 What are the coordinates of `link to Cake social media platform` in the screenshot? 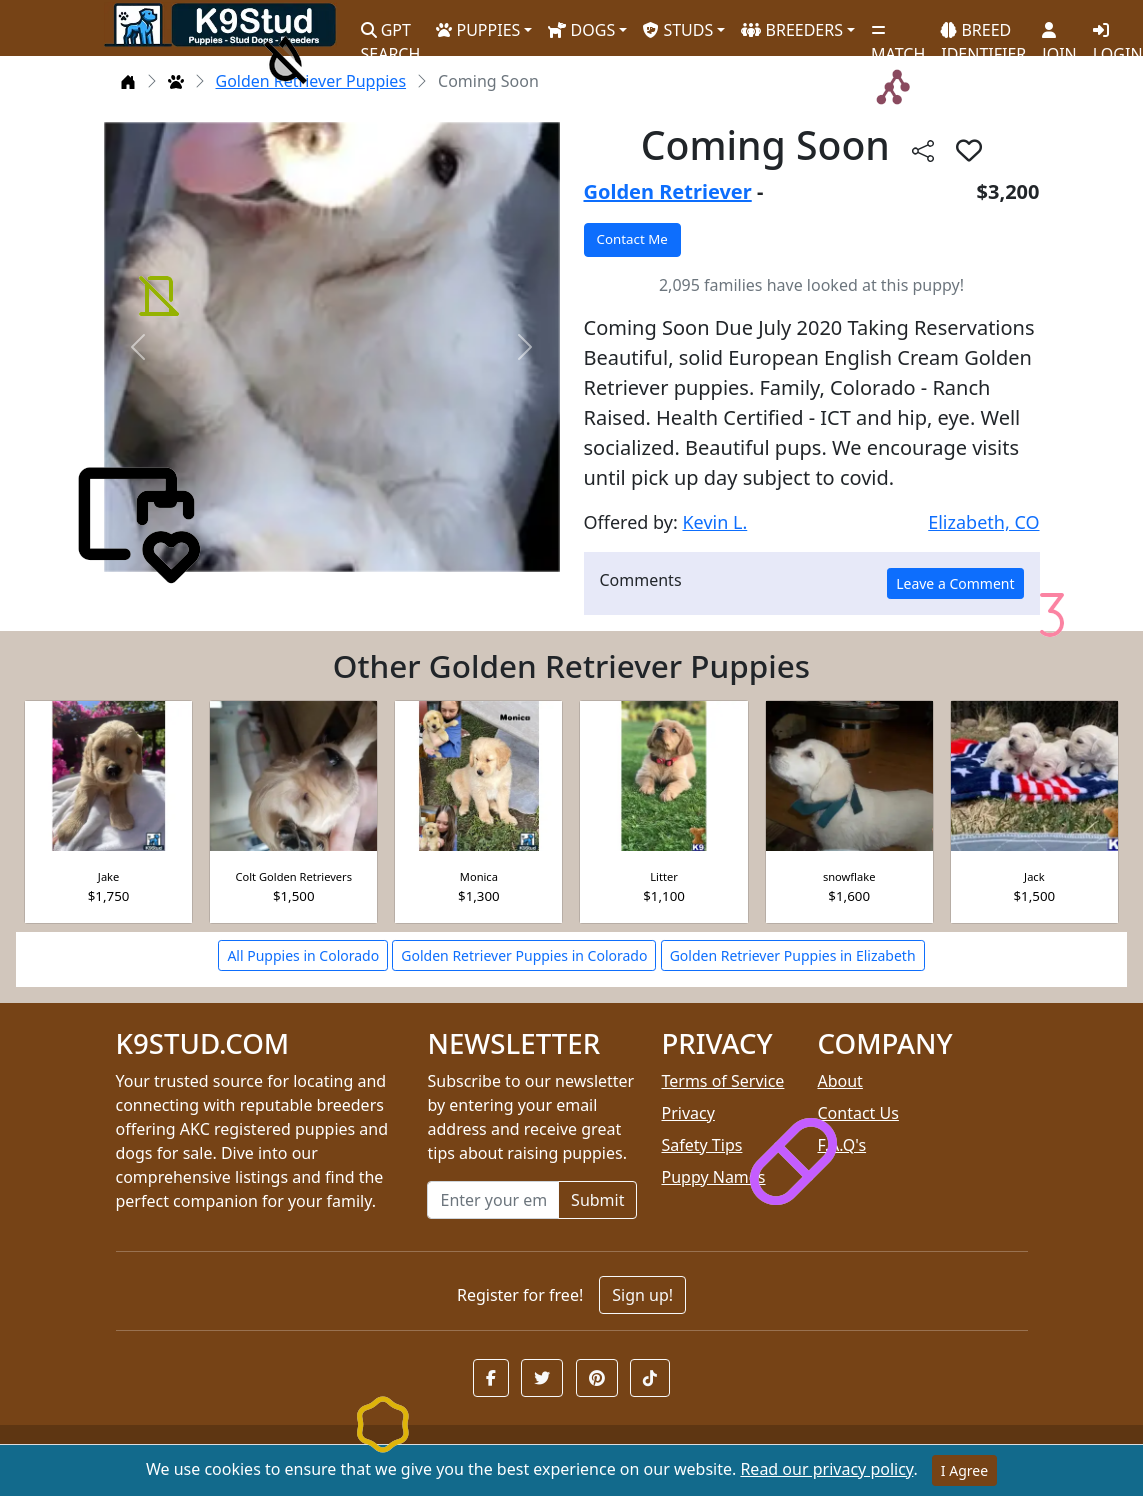 It's located at (382, 1424).